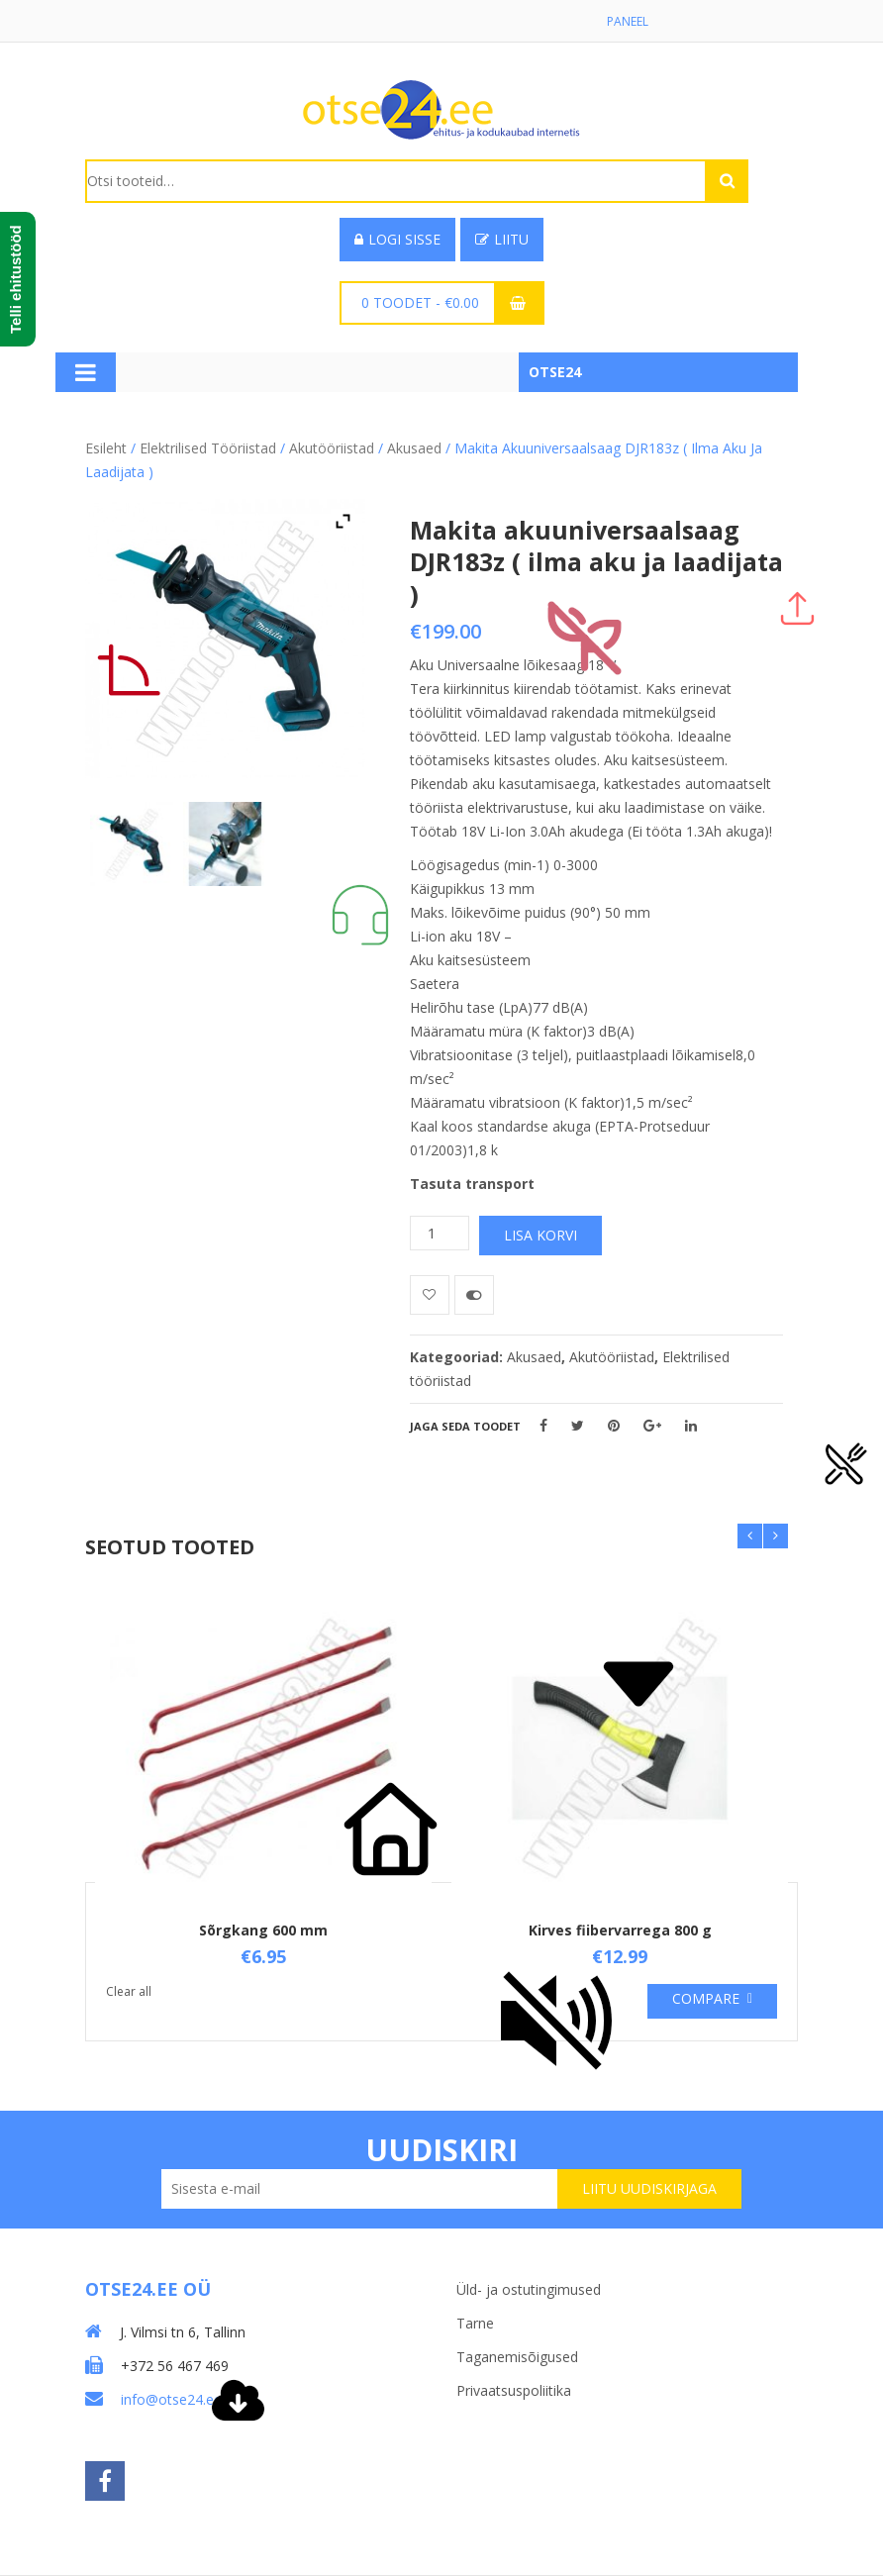  I want to click on disable plant or garden tracking, so click(584, 638).